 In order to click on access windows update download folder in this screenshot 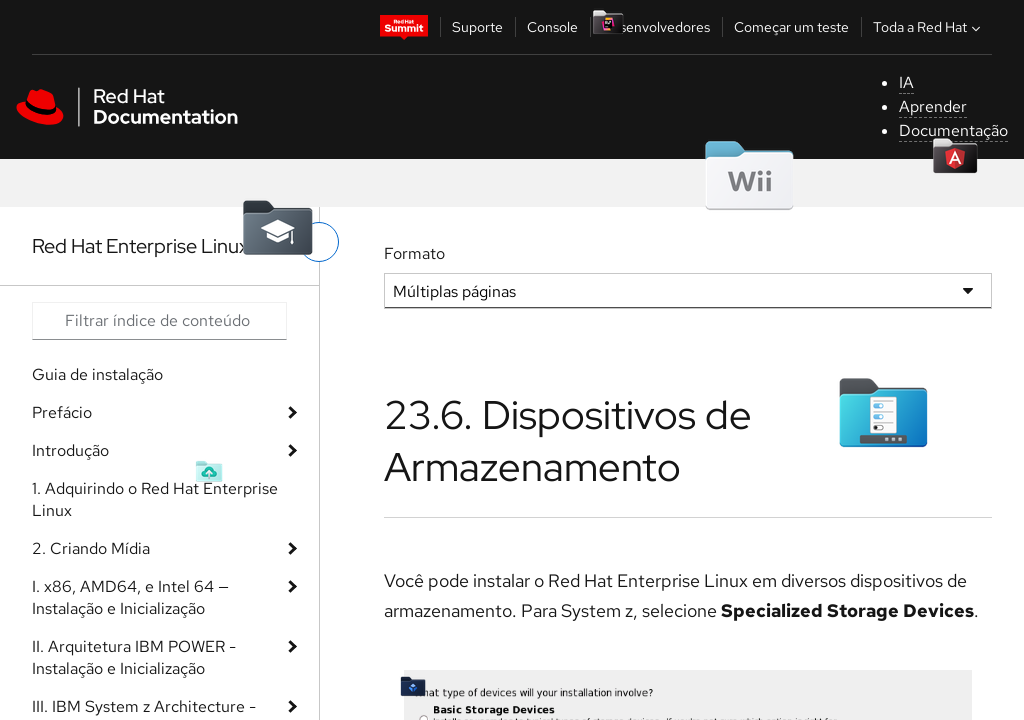, I will do `click(209, 472)`.